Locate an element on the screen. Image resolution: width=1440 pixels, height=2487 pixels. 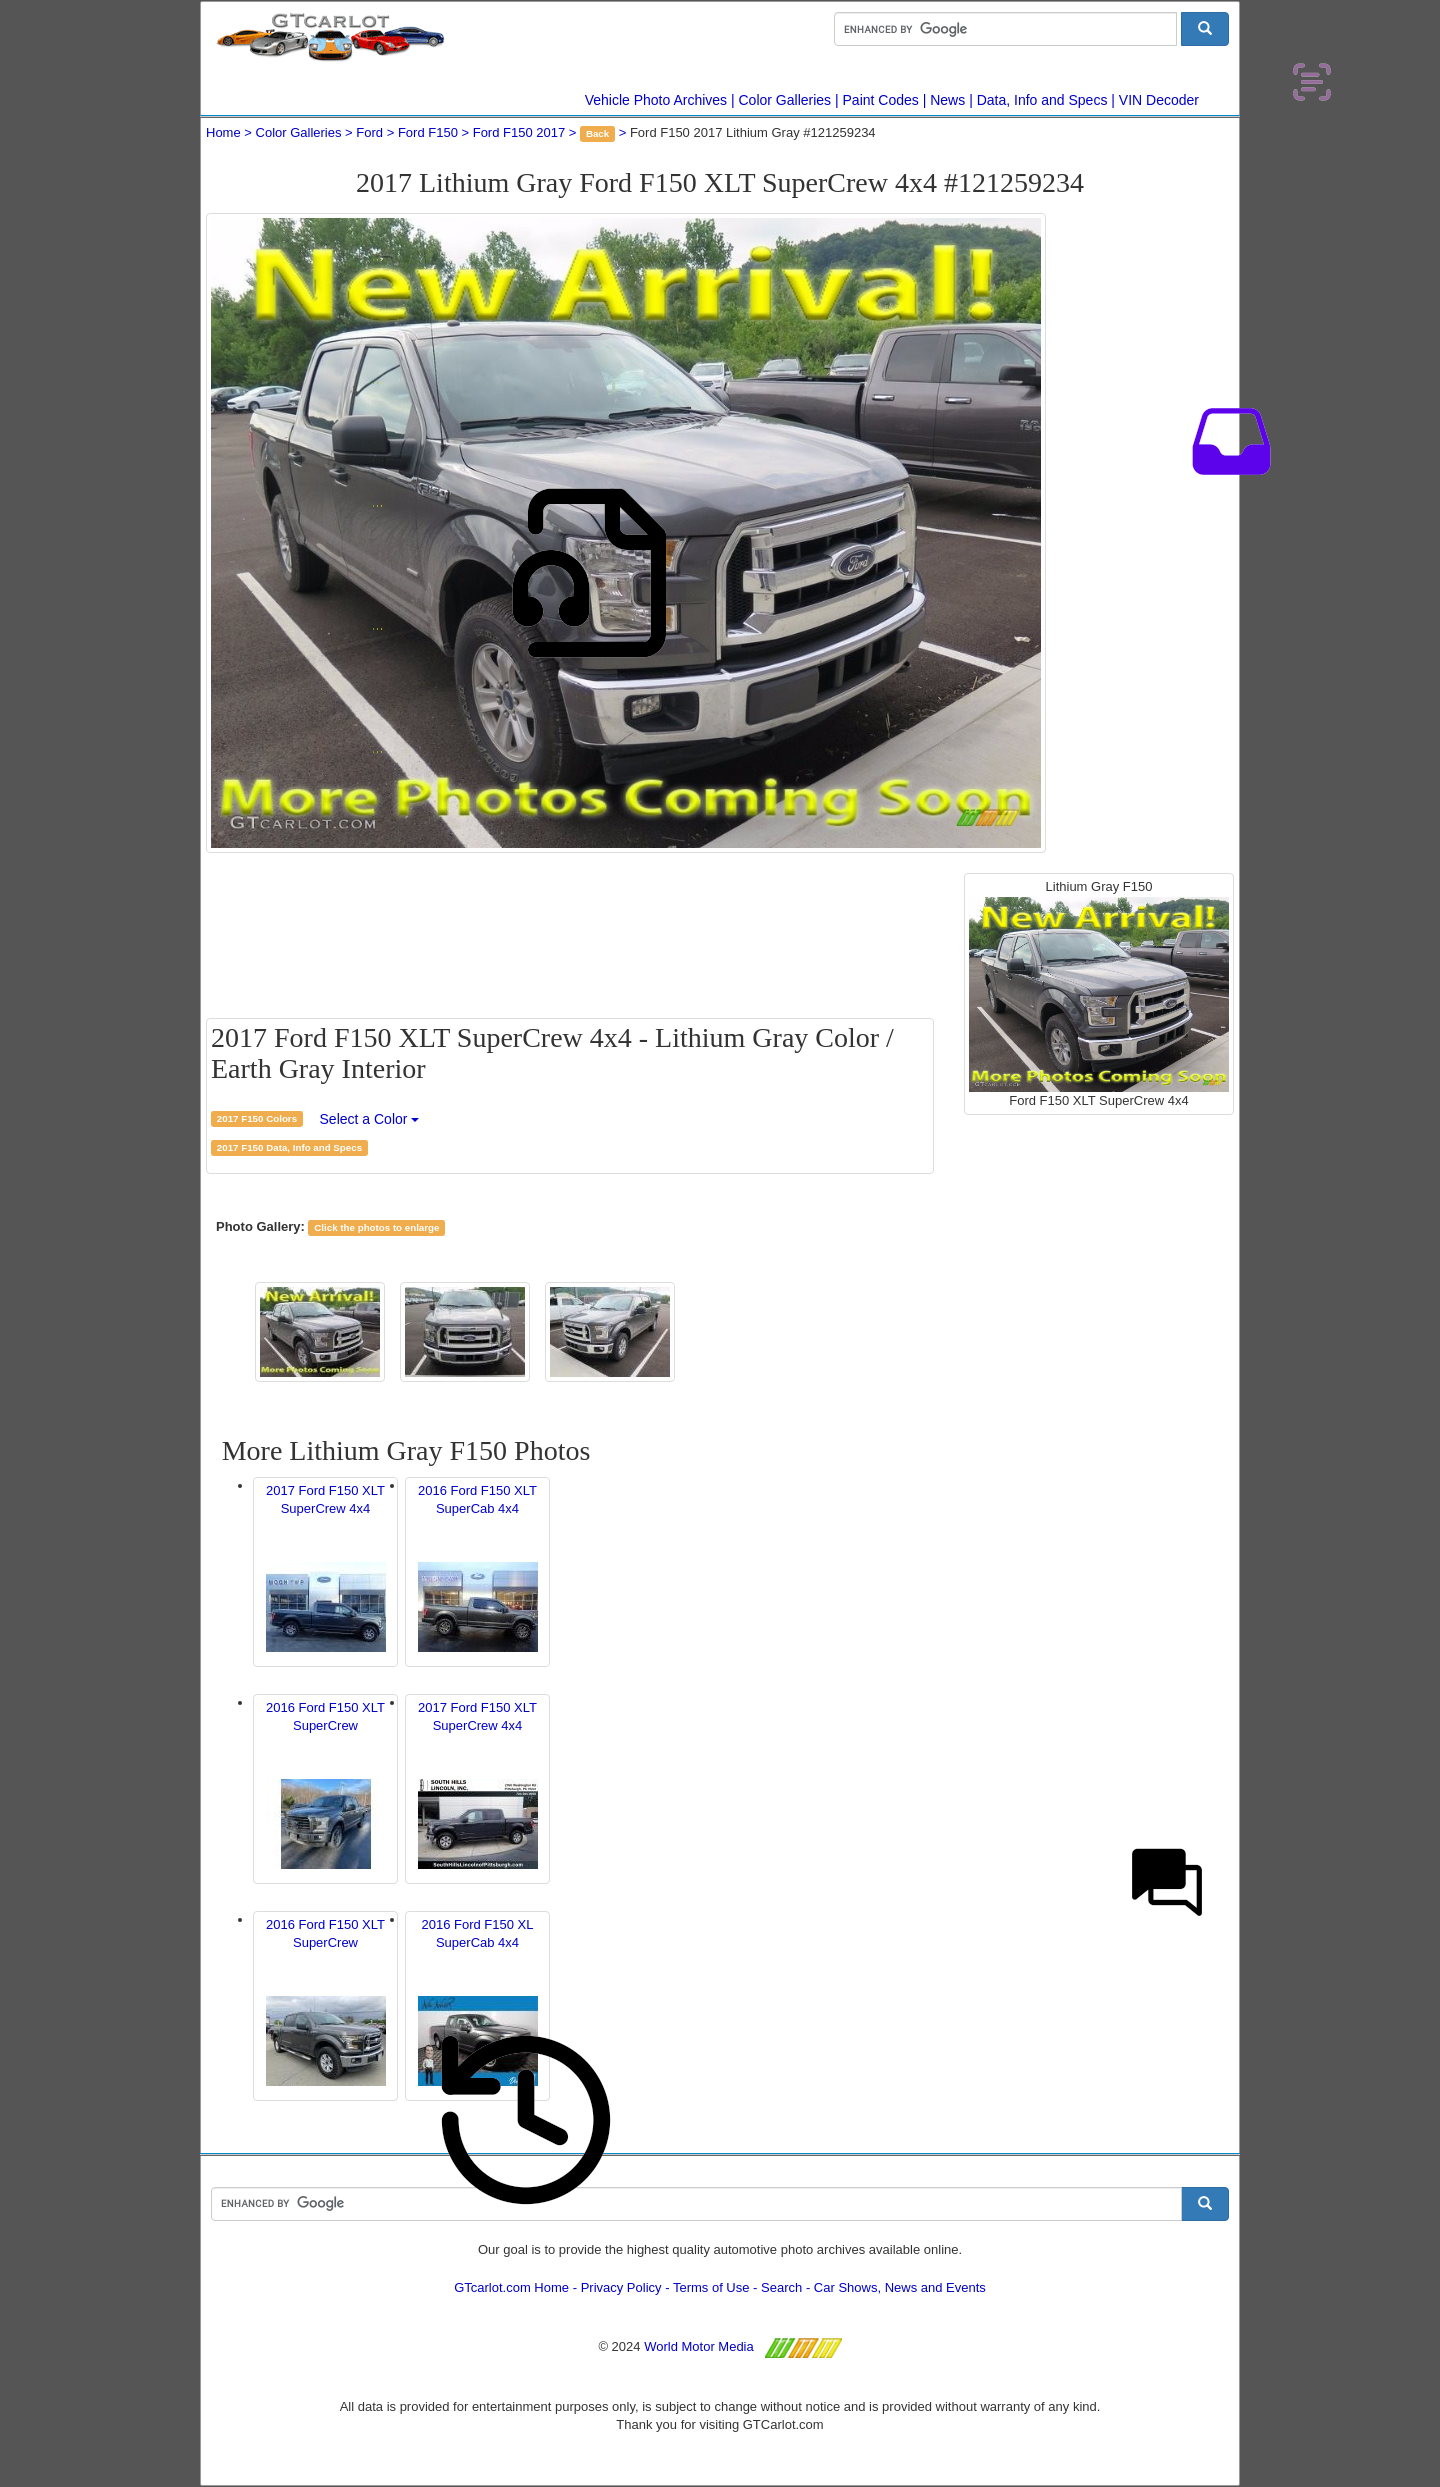
view your browsing or activity history is located at coordinates (526, 2120).